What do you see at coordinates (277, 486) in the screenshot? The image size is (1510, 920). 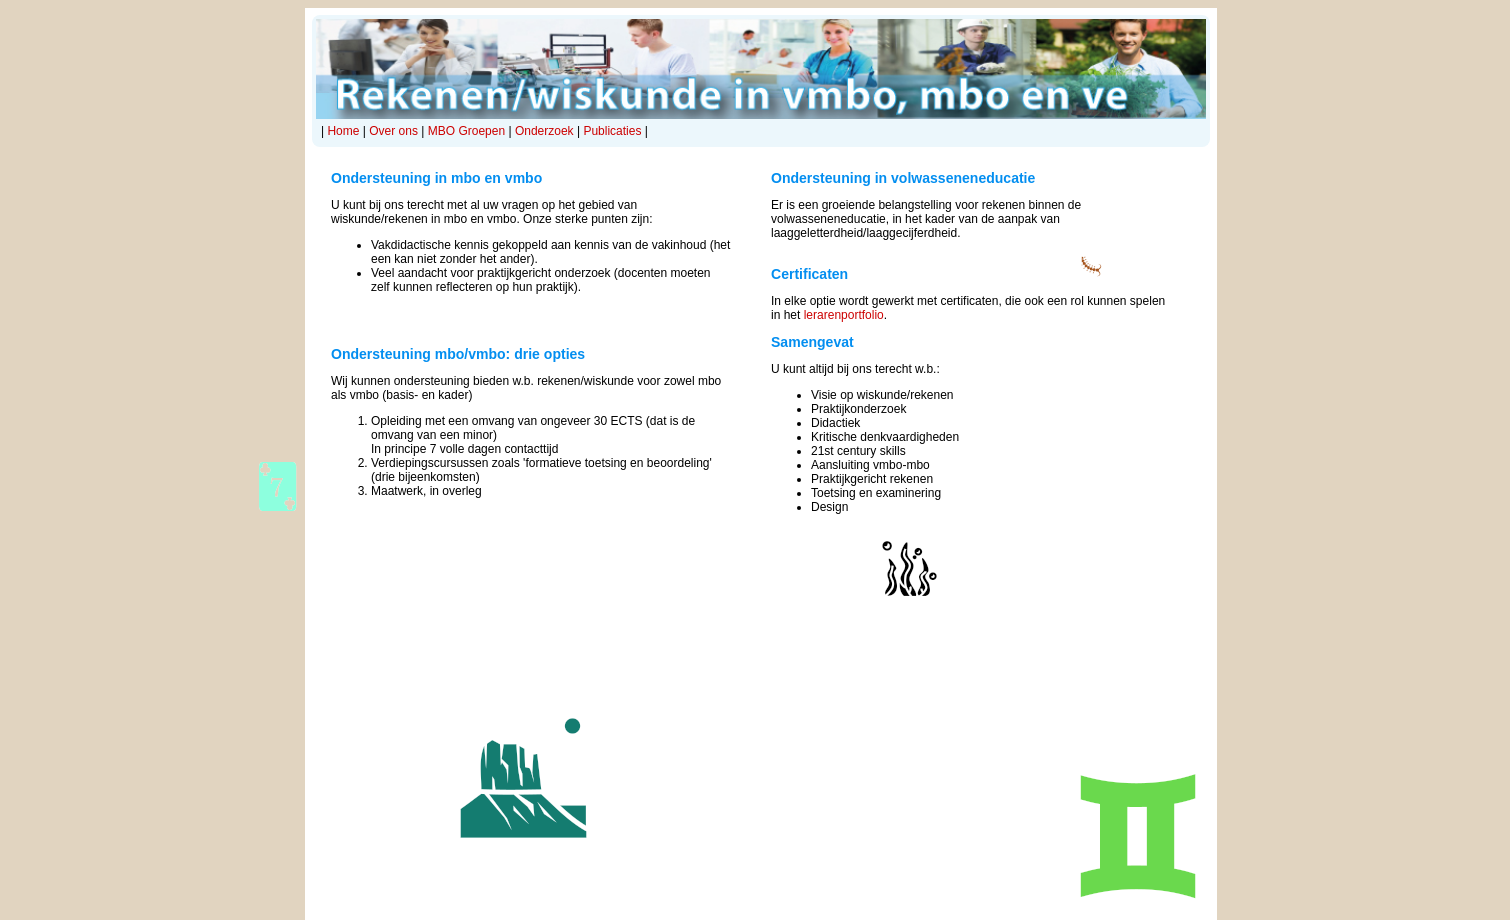 I see `seven of clubs playing card` at bounding box center [277, 486].